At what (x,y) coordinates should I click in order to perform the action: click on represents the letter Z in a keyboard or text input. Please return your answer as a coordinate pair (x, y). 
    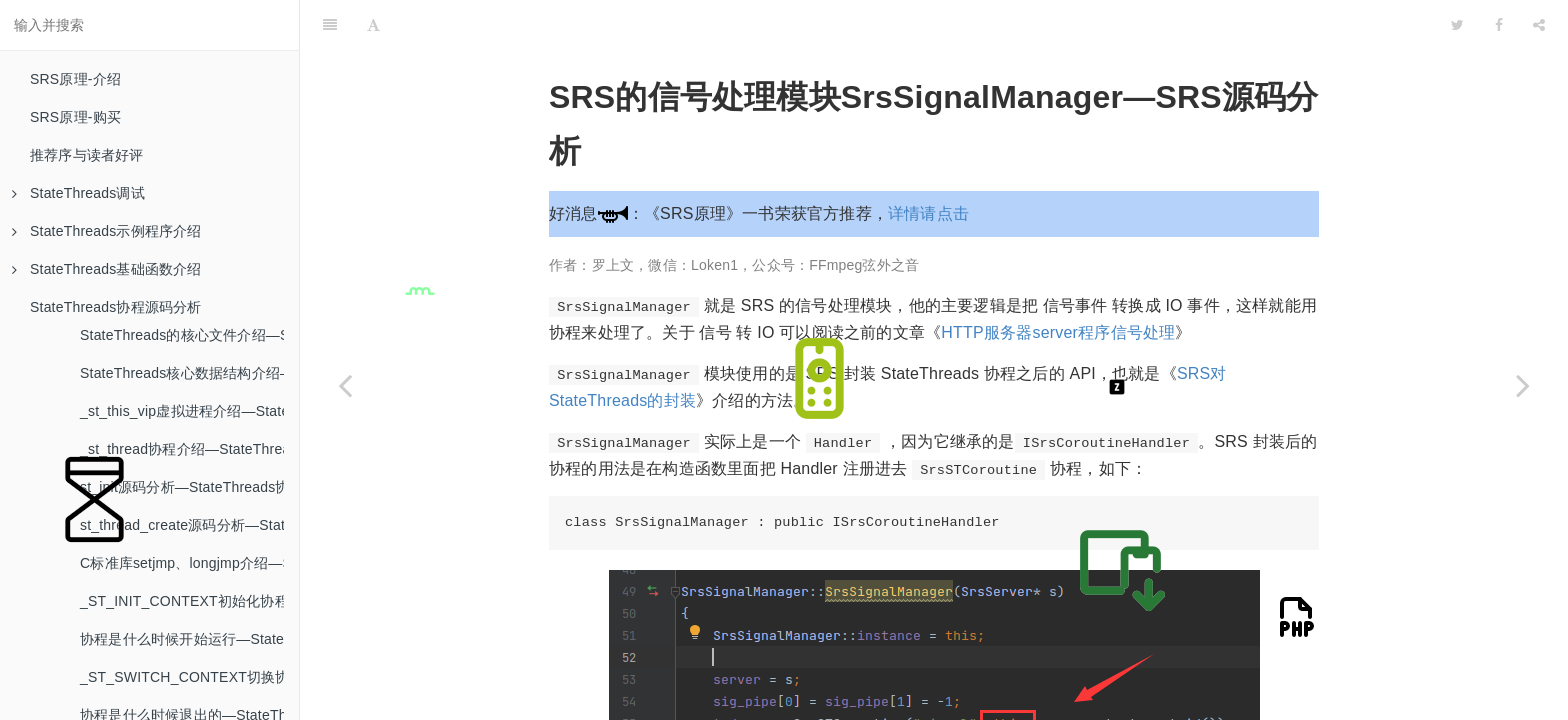
    Looking at the image, I should click on (1117, 387).